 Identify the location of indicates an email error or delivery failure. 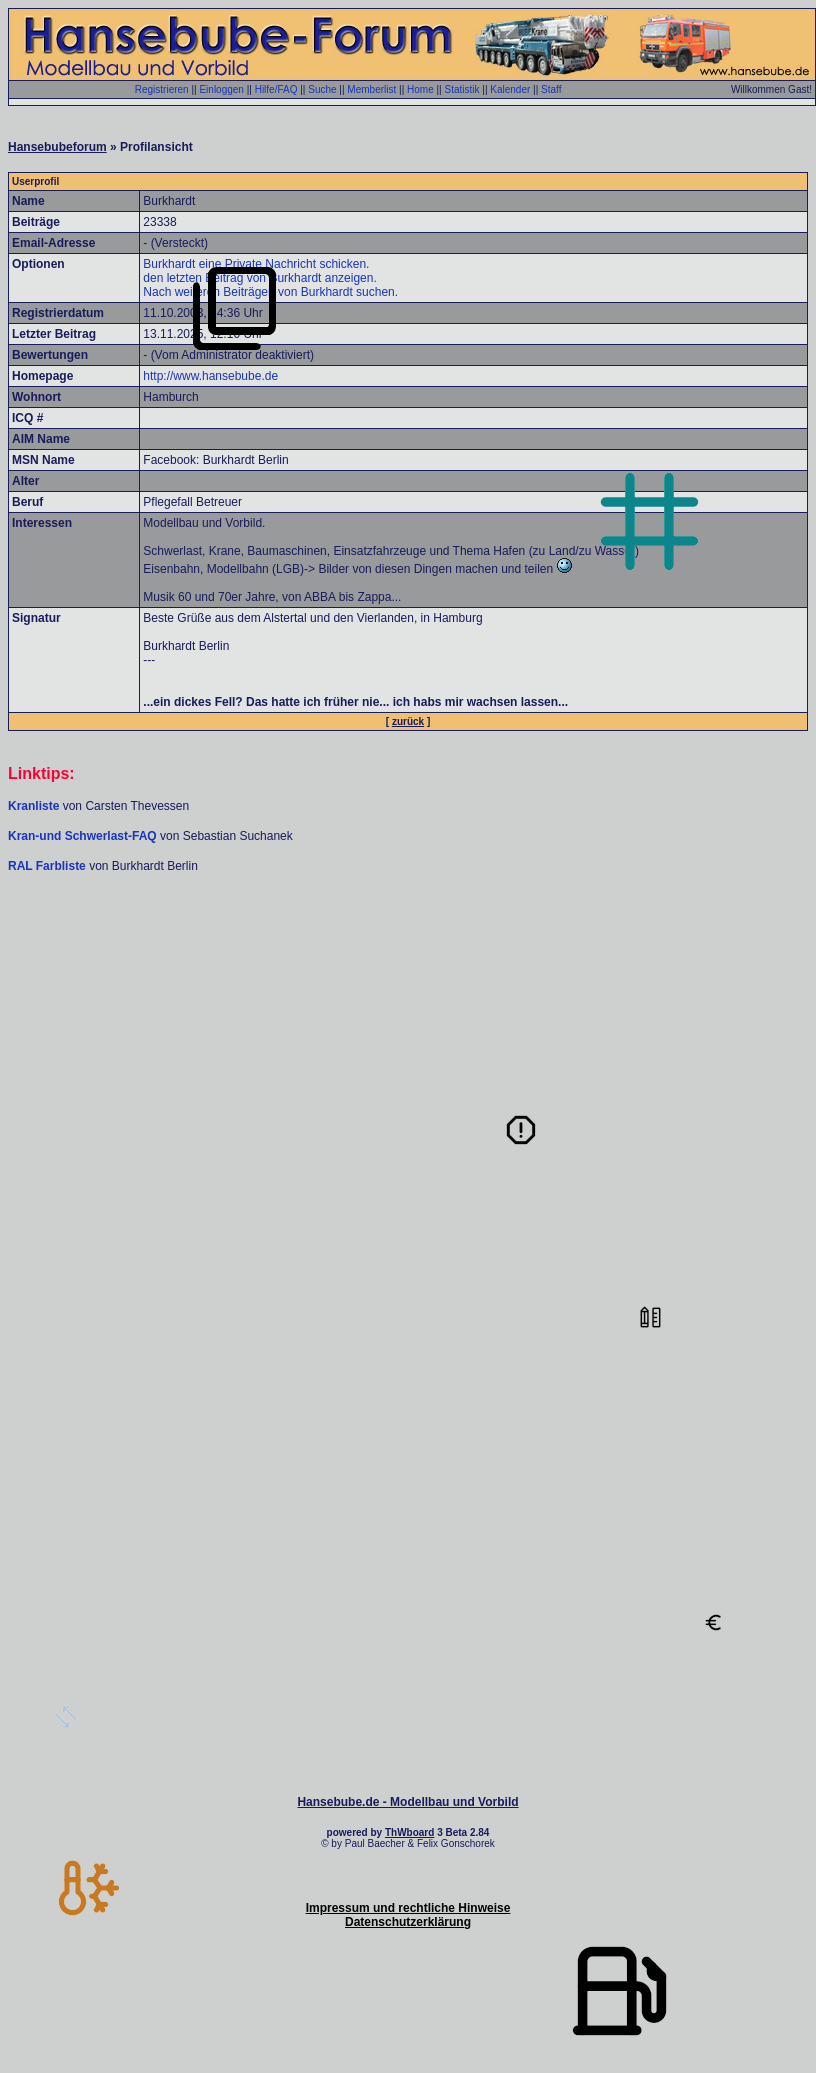
(521, 1130).